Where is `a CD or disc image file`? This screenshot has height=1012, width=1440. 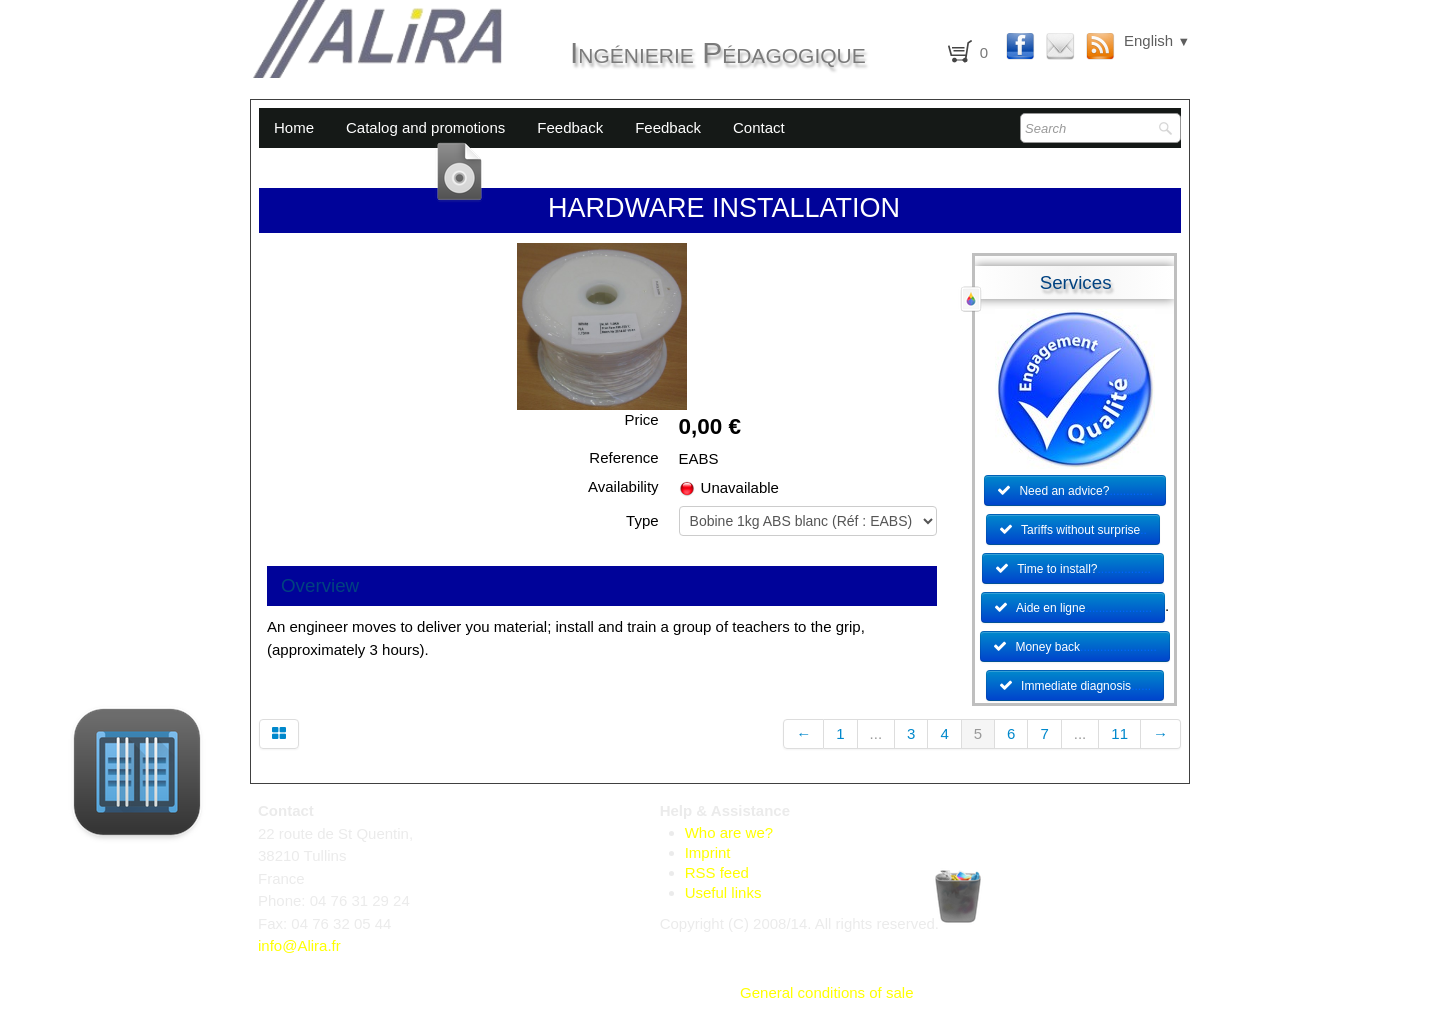
a CD or disc image file is located at coordinates (459, 172).